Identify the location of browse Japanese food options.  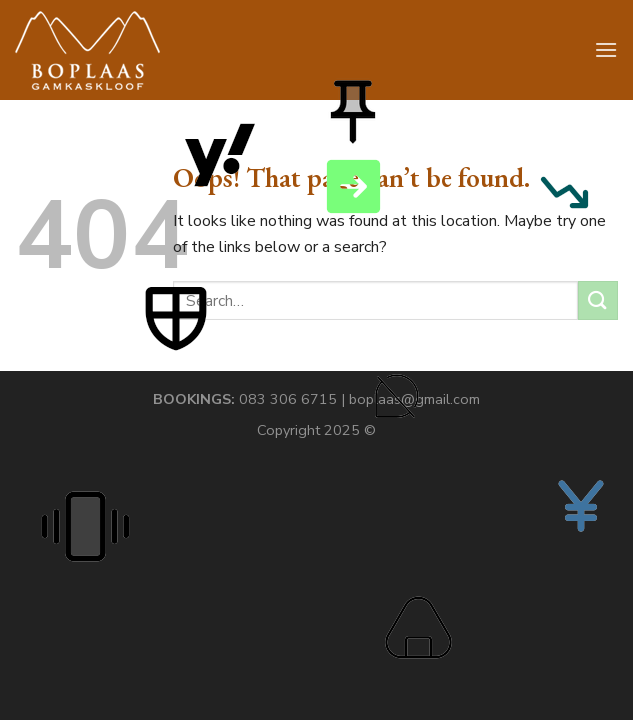
(418, 627).